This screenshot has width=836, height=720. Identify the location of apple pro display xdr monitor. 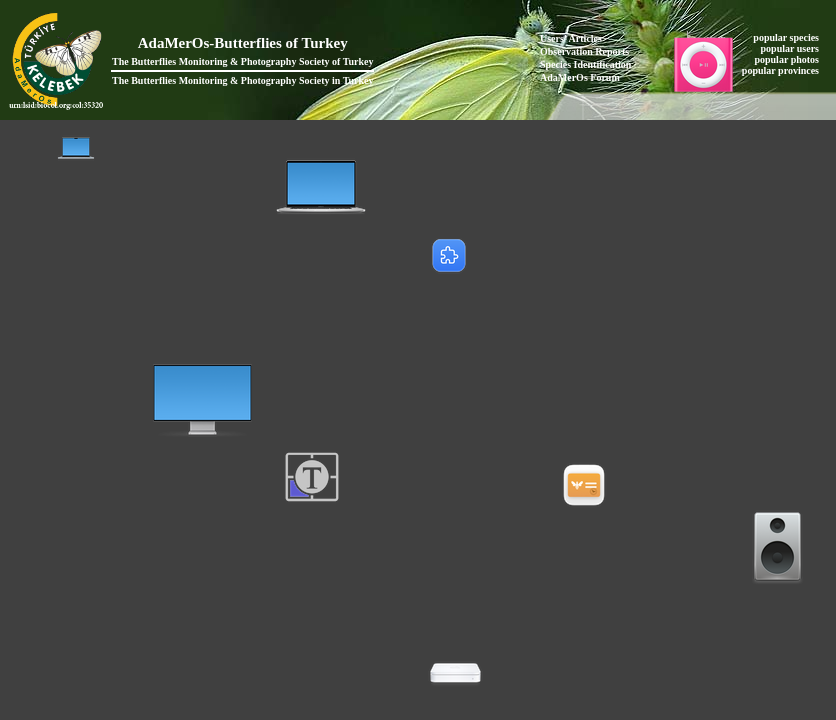
(202, 389).